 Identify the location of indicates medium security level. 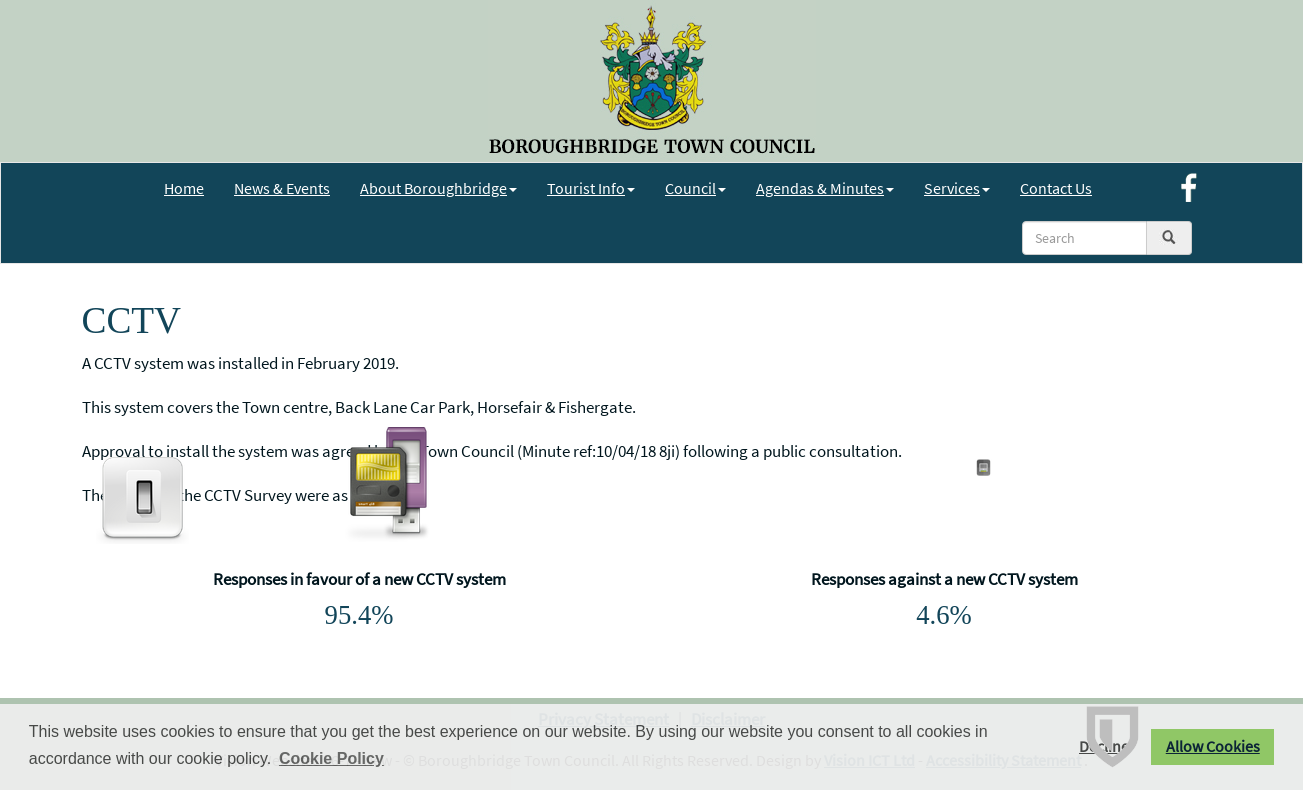
(1112, 736).